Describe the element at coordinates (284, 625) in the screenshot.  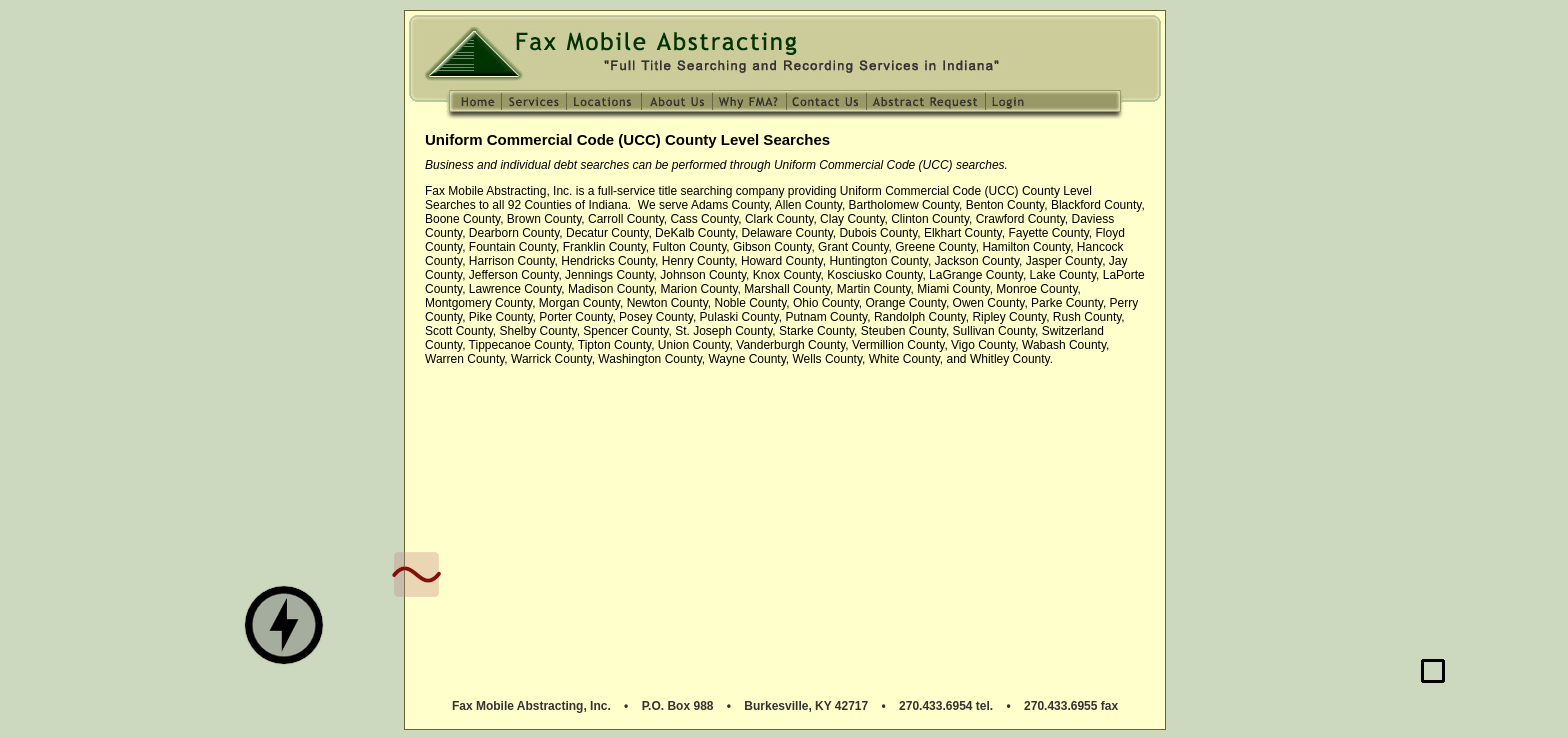
I see `indicates offline mode with cached content available` at that location.